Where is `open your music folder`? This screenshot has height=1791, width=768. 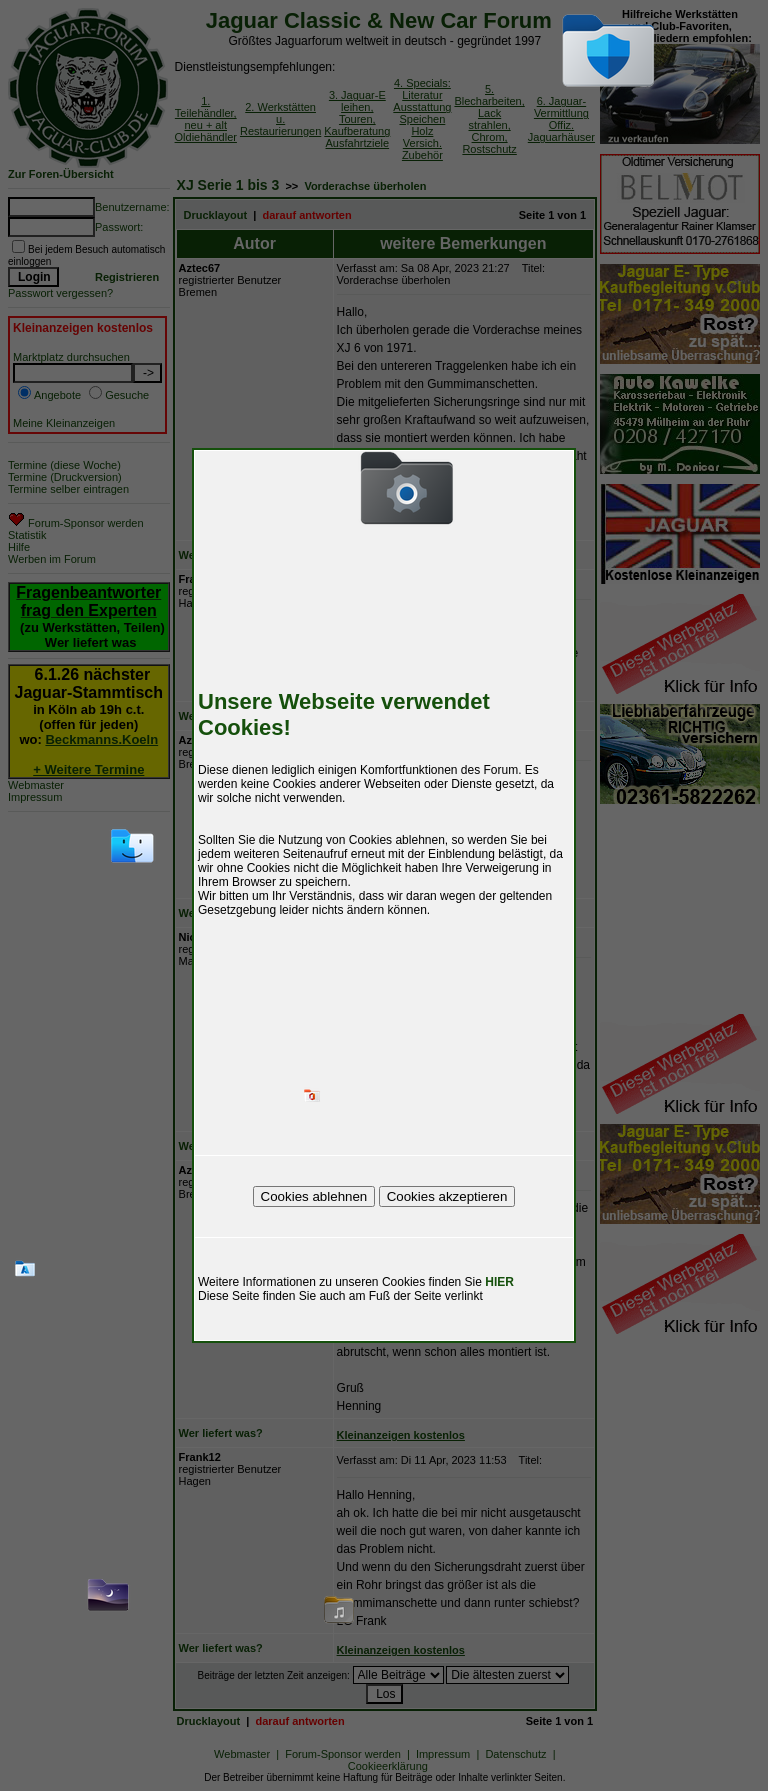
open your music folder is located at coordinates (339, 1609).